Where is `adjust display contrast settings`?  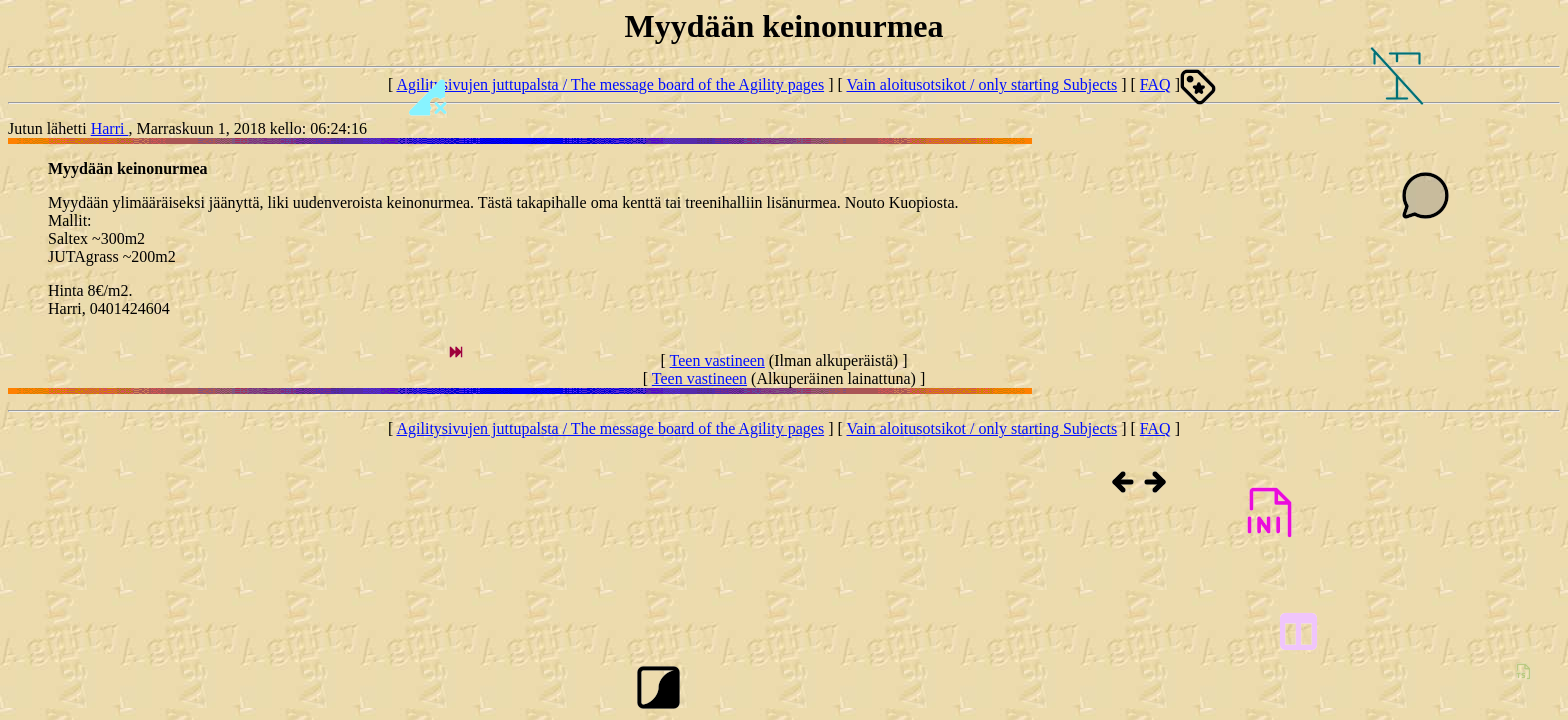
adjust display contrast settings is located at coordinates (658, 687).